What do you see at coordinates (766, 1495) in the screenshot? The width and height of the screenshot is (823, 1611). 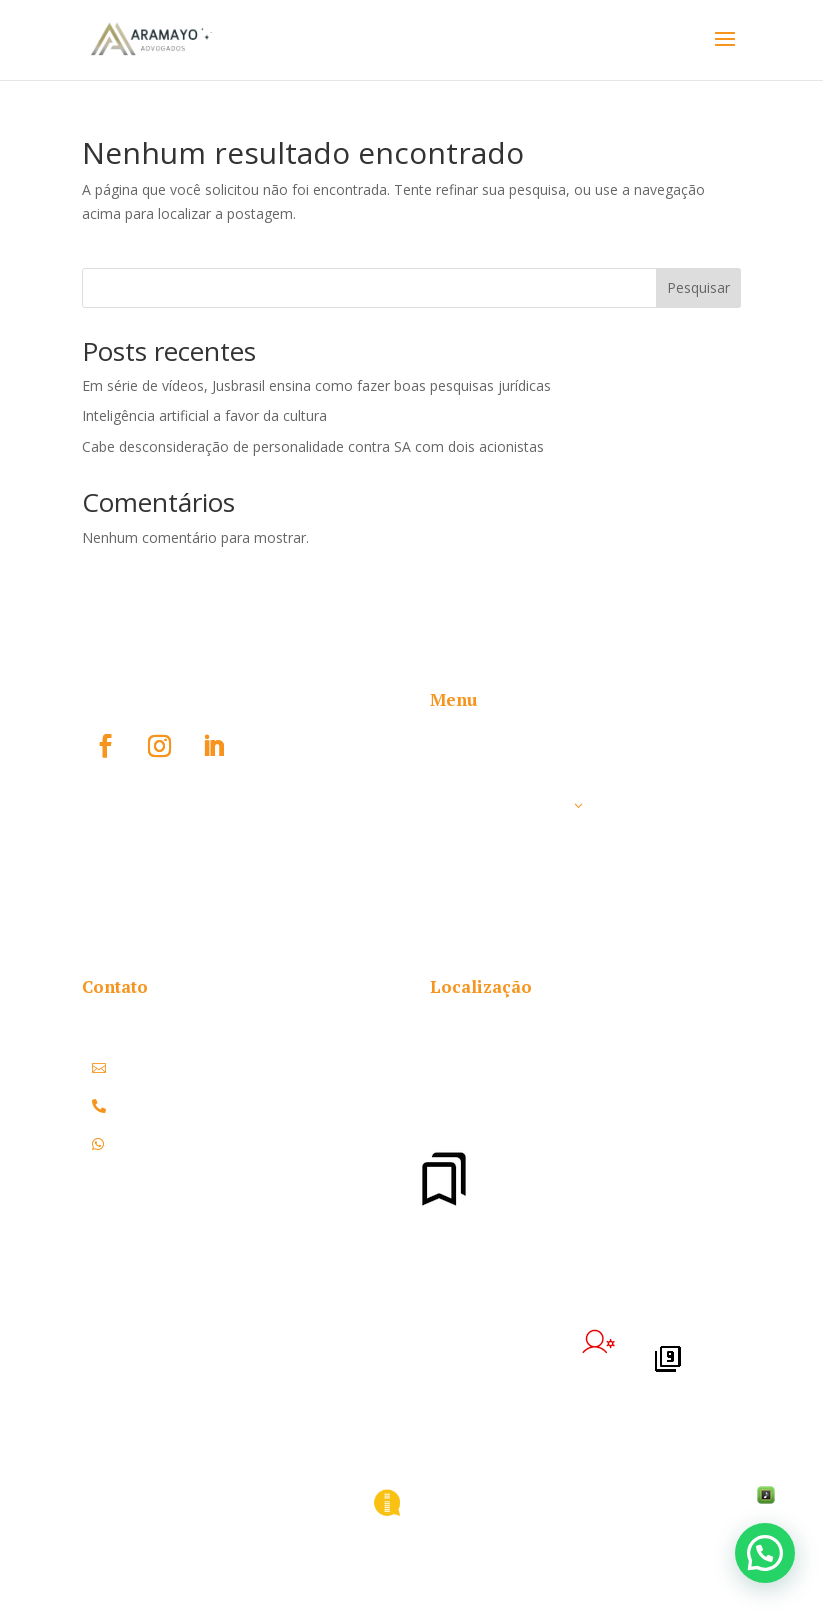 I see `audio card or sound hardware device` at bounding box center [766, 1495].